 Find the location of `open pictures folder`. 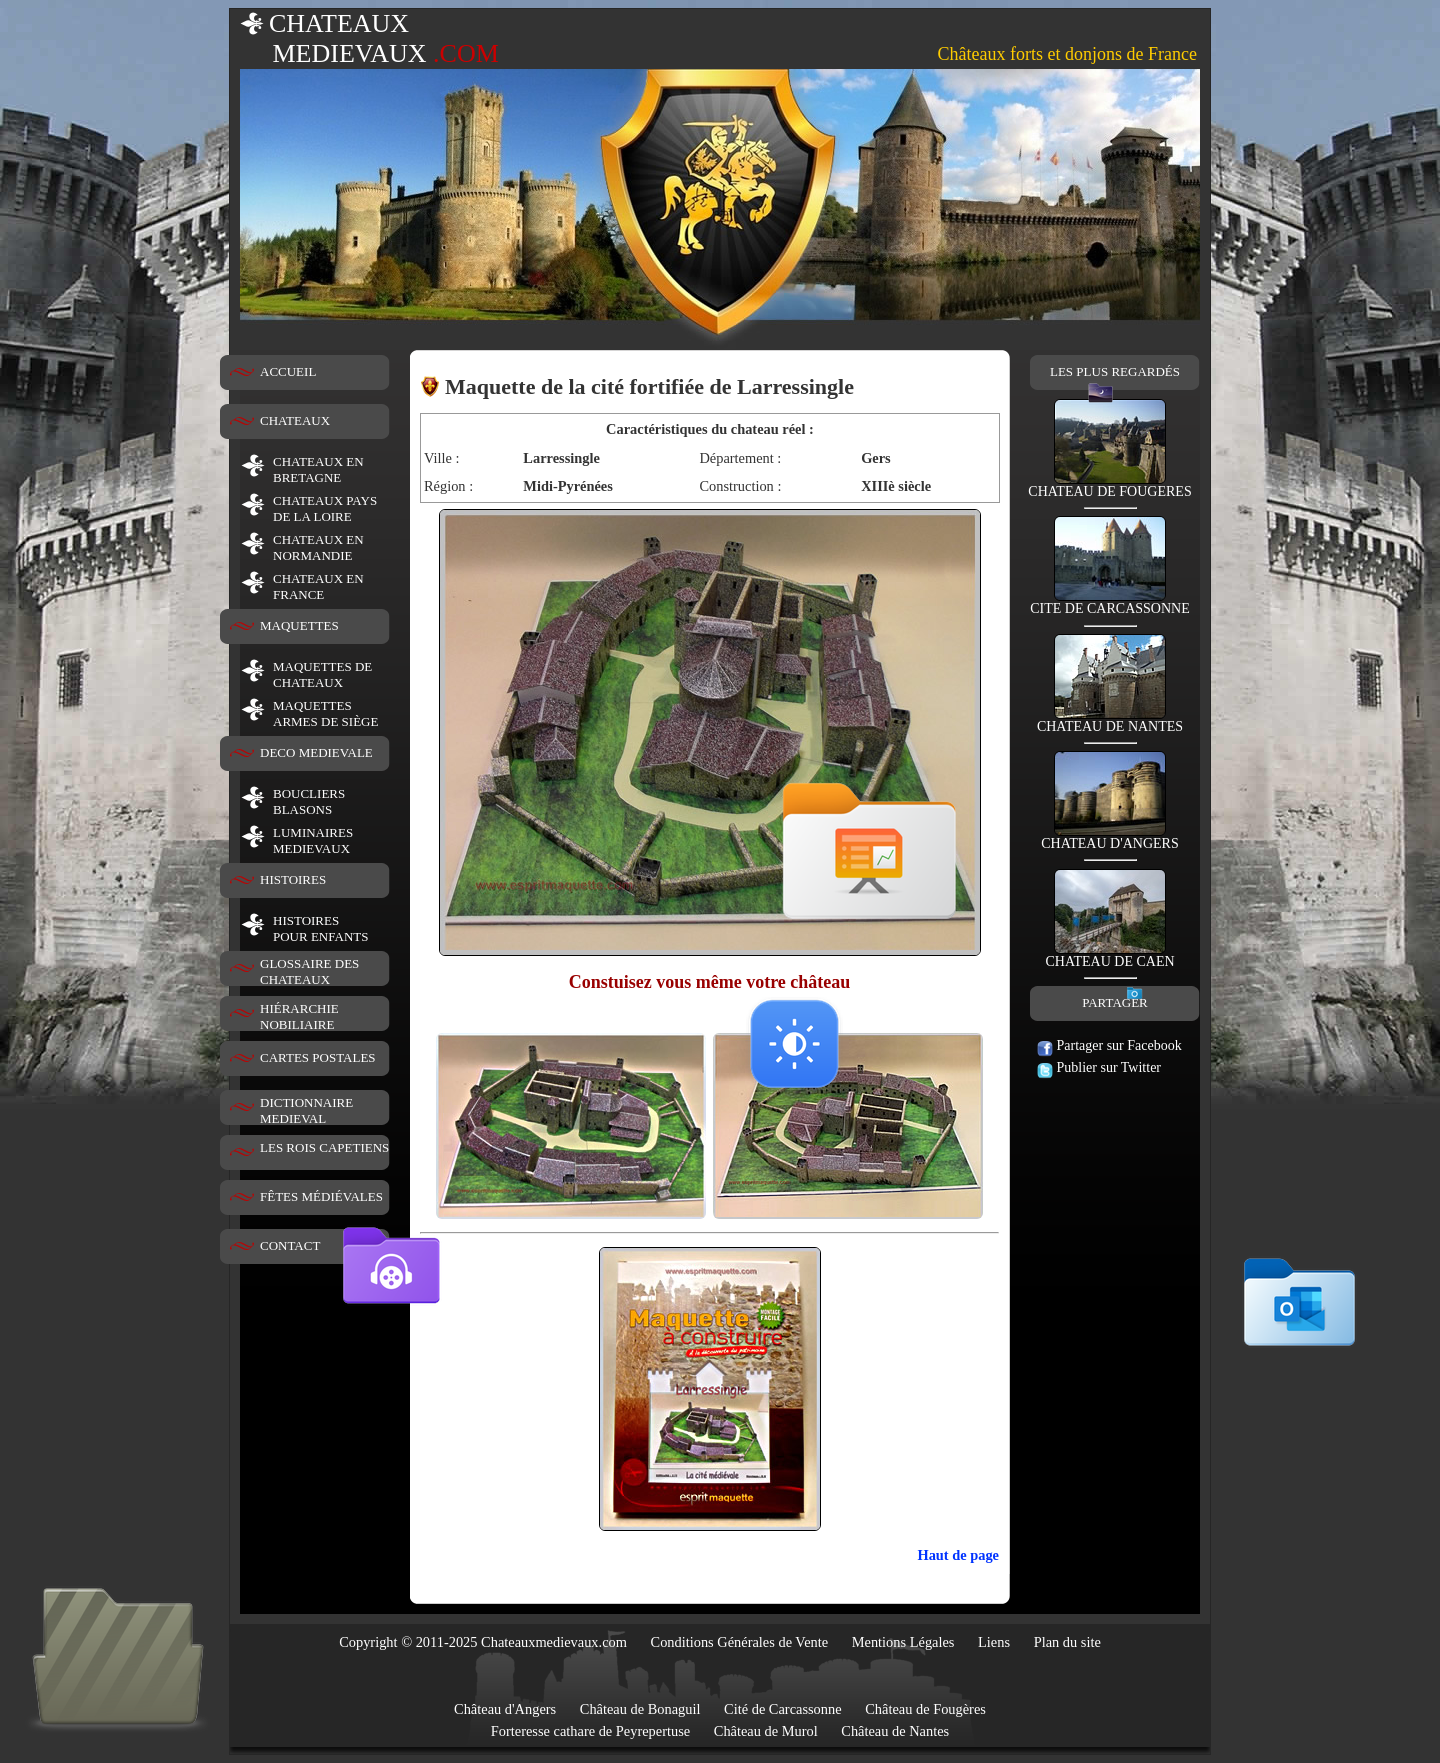

open pictures folder is located at coordinates (1100, 393).